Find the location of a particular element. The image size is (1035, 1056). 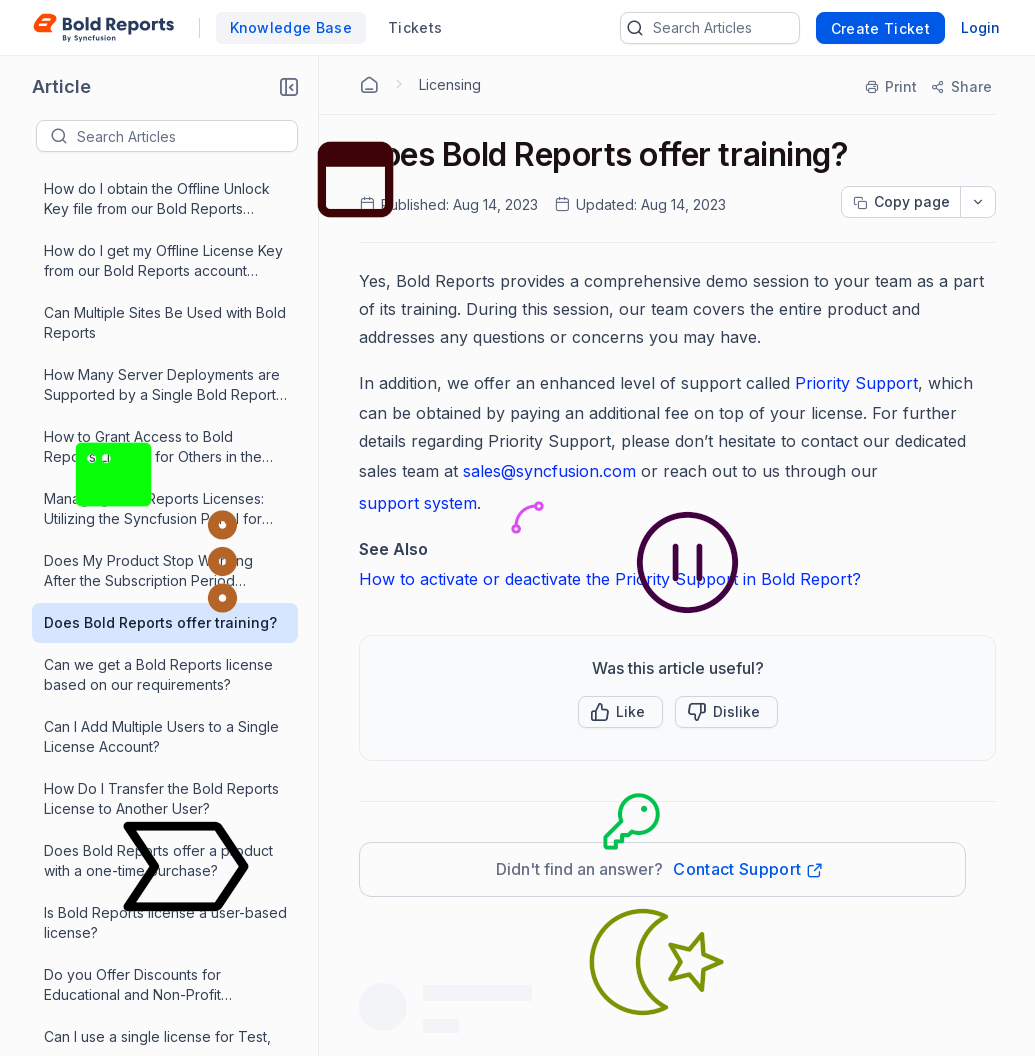

toggle the navigation bar visibility is located at coordinates (355, 179).